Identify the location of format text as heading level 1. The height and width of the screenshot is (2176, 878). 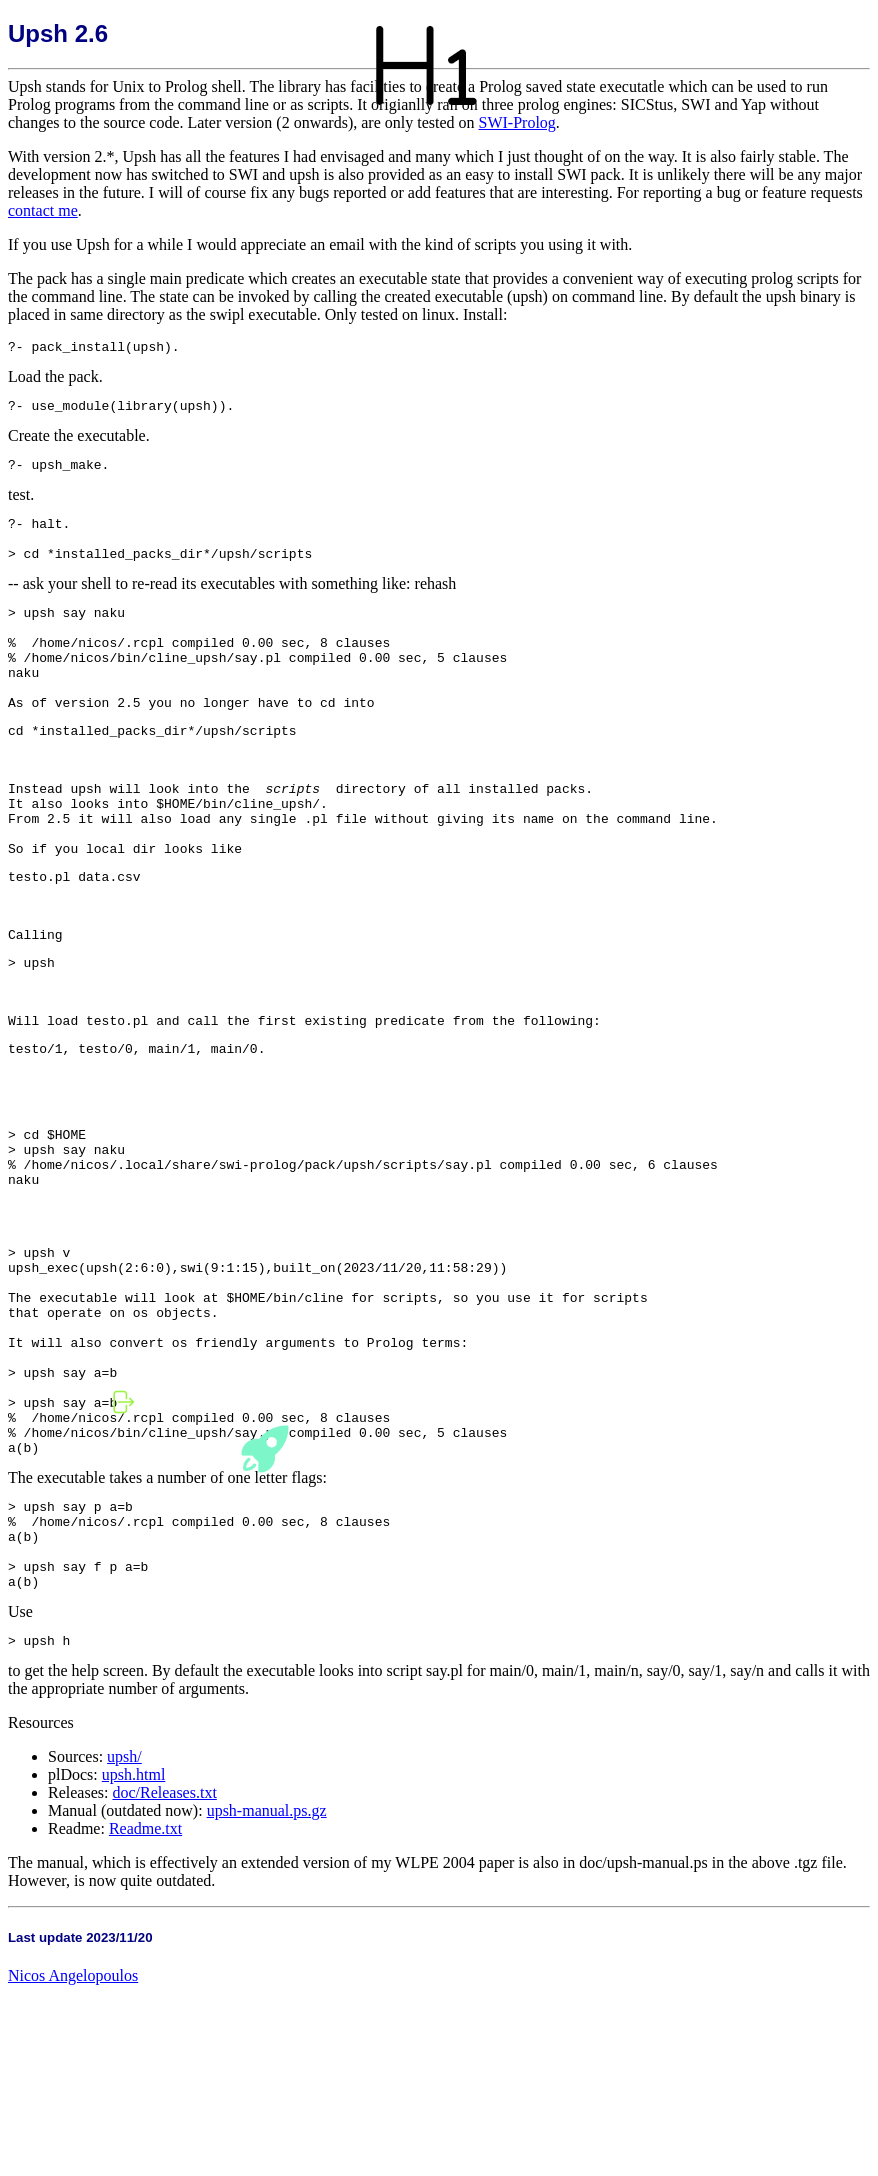
(426, 65).